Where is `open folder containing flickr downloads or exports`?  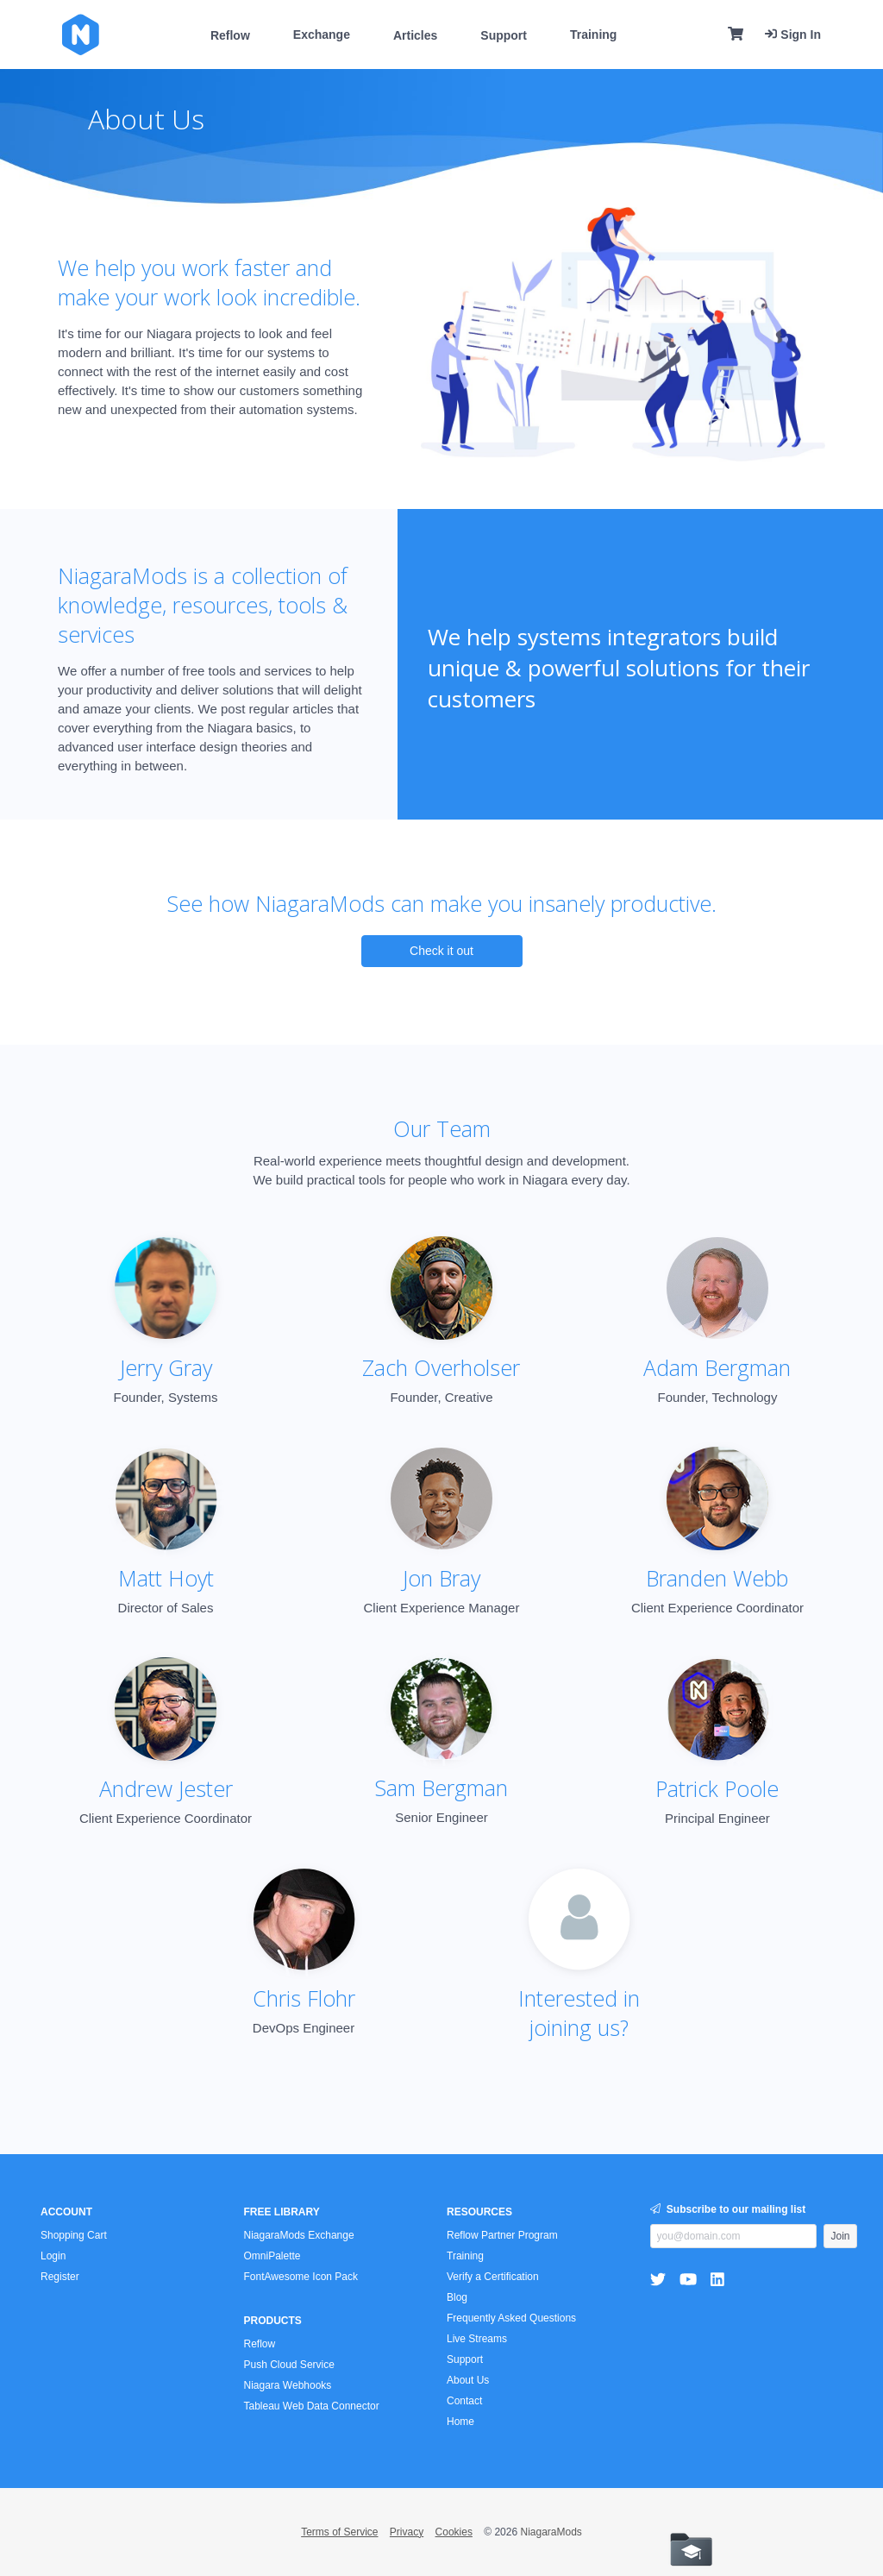
open folder containing flickr downloads or exports is located at coordinates (722, 1731).